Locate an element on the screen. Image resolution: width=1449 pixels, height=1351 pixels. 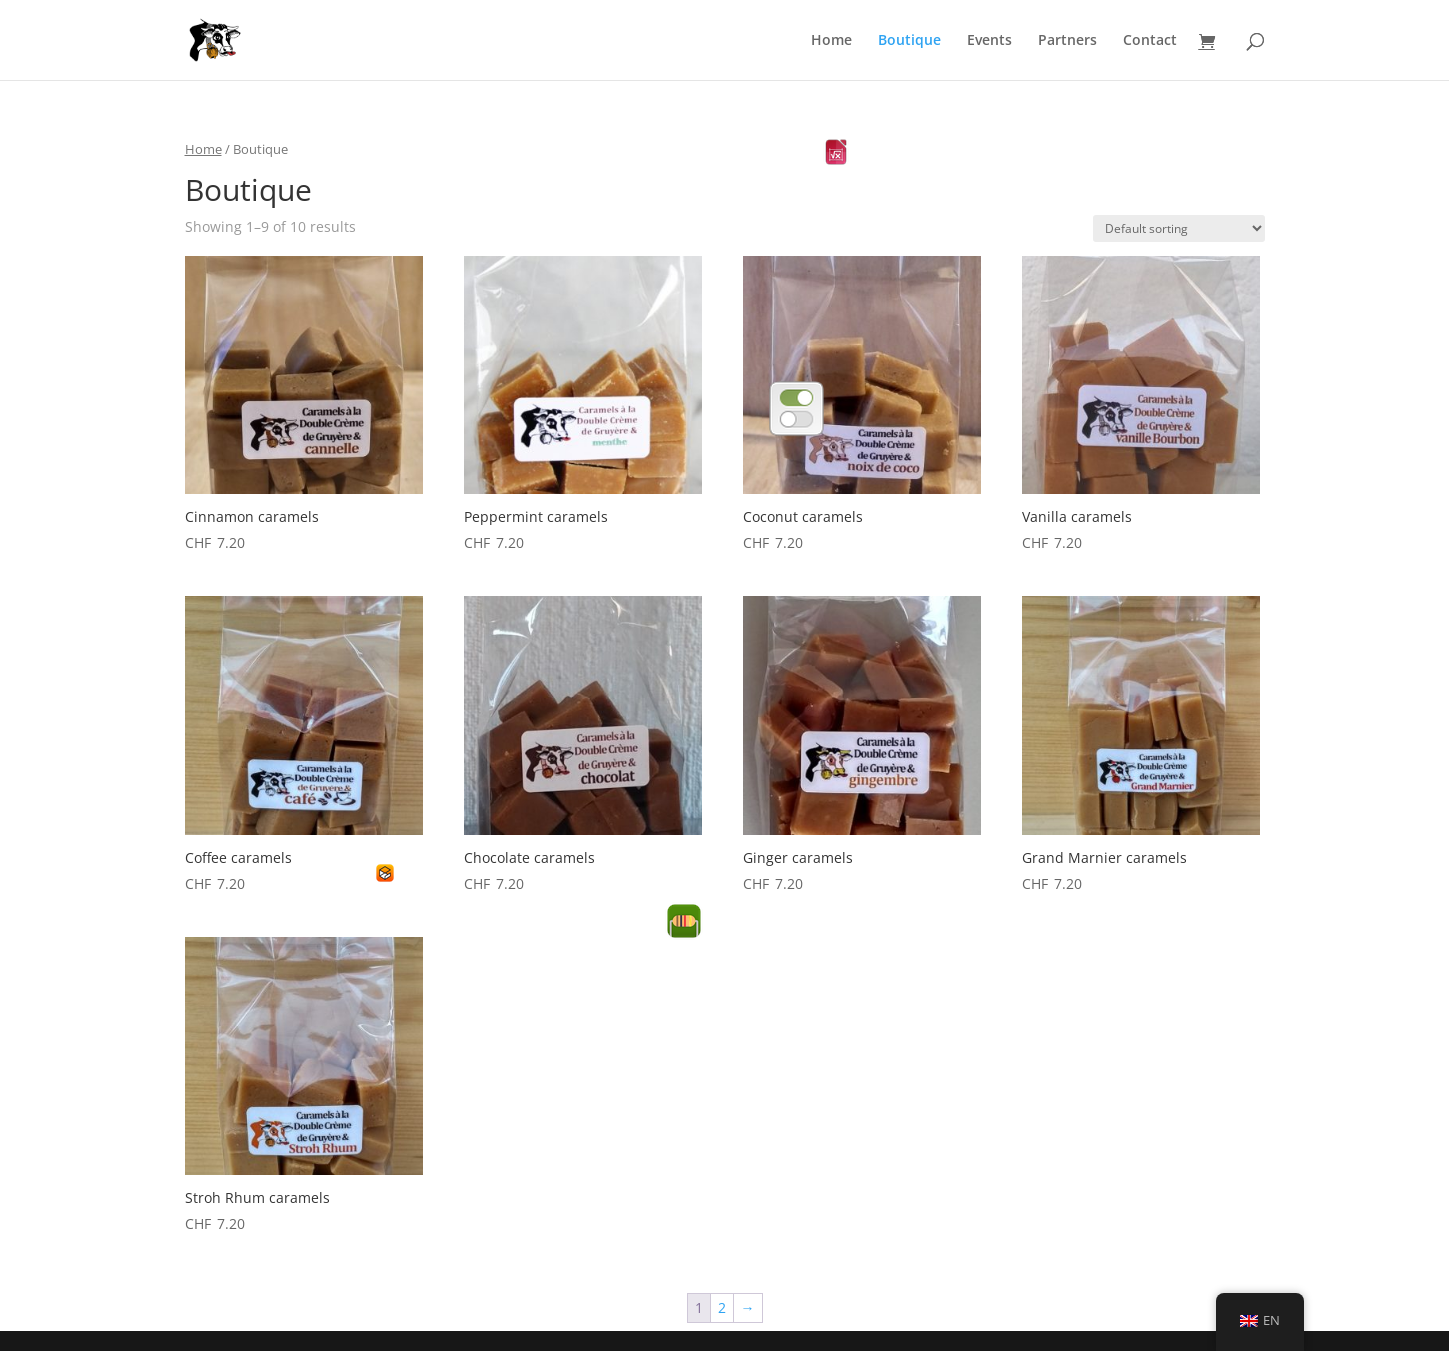
open gazebo robotics simulation app is located at coordinates (385, 873).